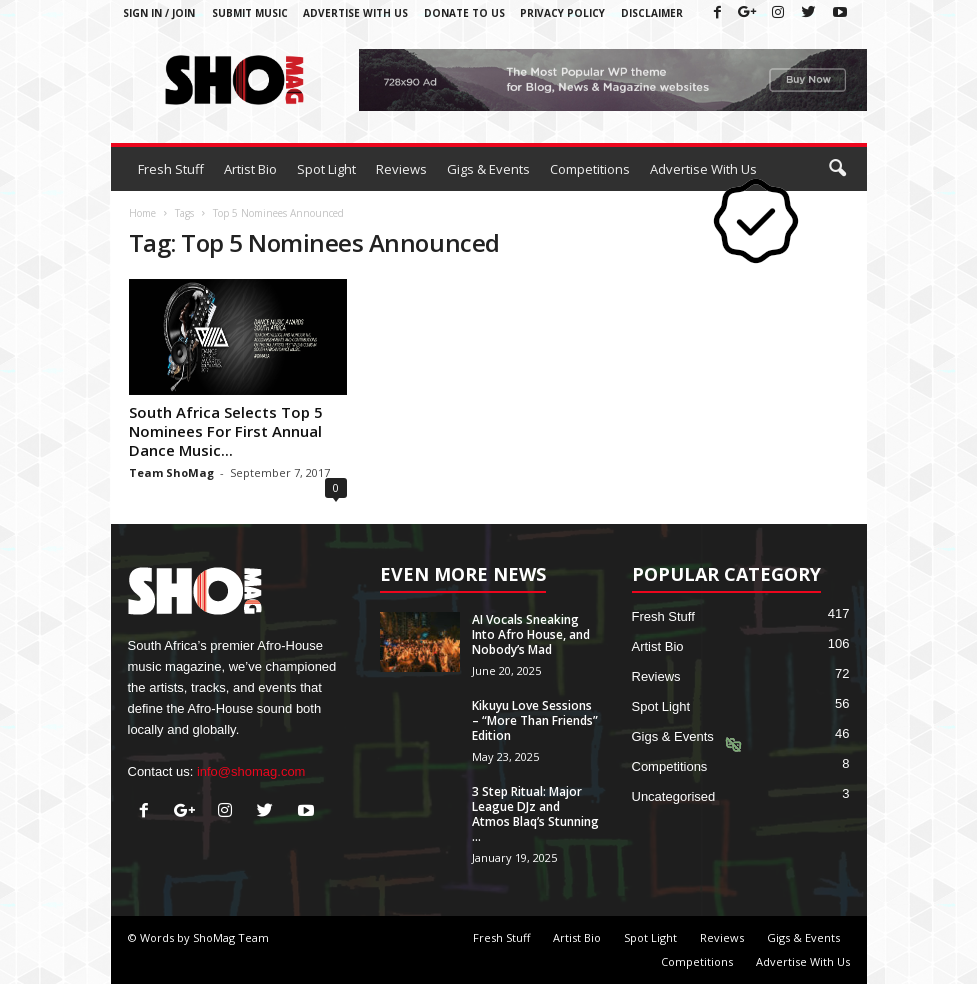 The width and height of the screenshot is (977, 984). Describe the element at coordinates (756, 221) in the screenshot. I see `indicates a verified account or identity` at that location.